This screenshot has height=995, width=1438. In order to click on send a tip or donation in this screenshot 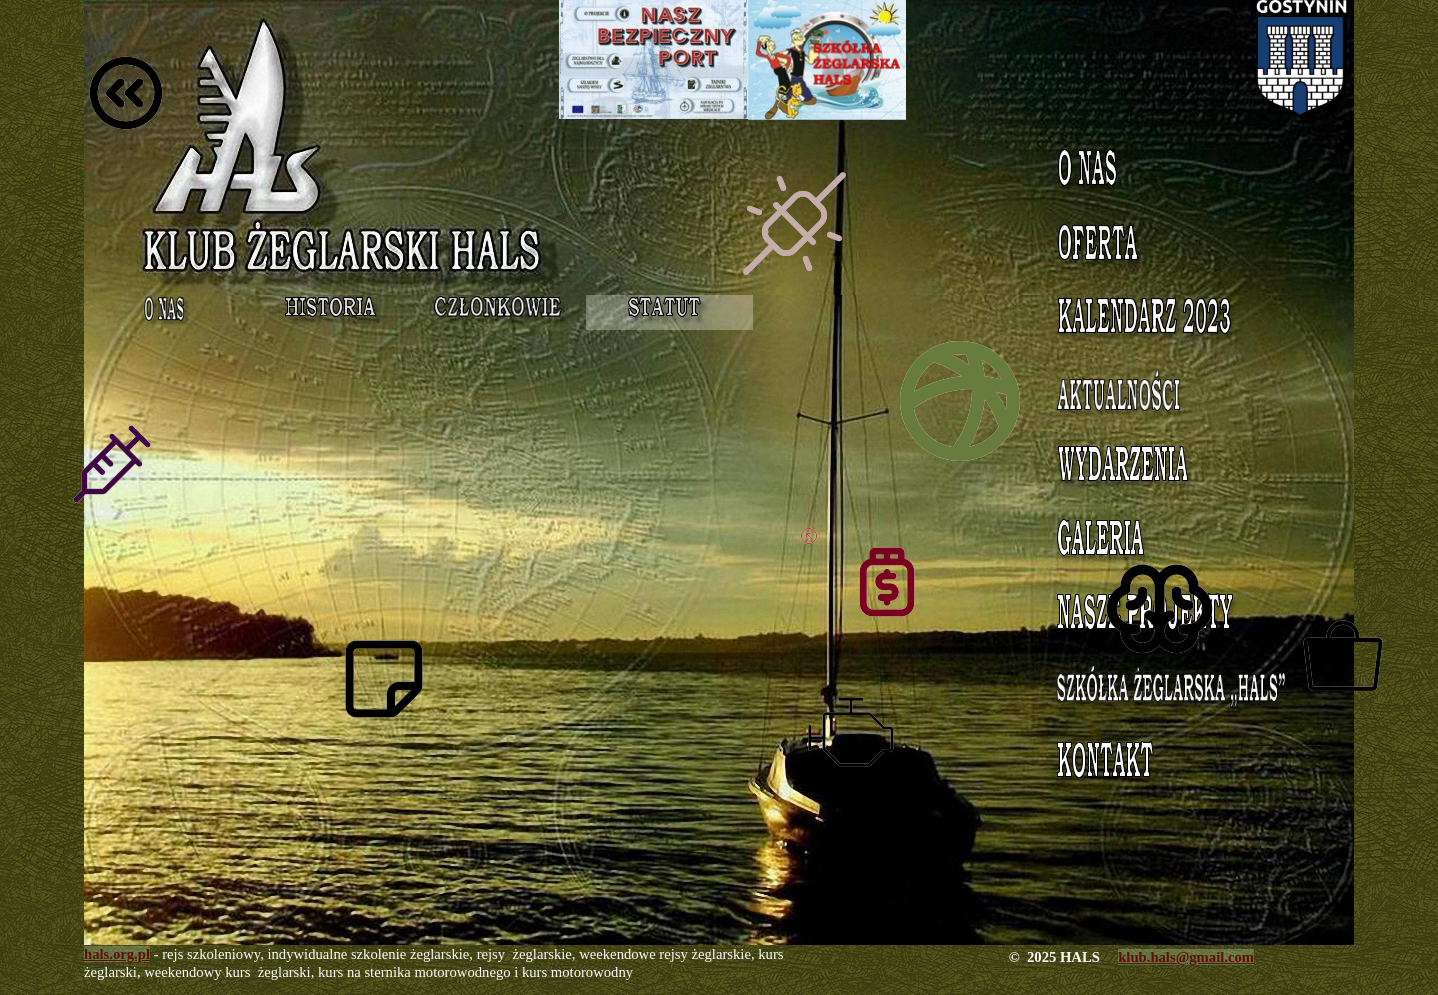, I will do `click(887, 582)`.